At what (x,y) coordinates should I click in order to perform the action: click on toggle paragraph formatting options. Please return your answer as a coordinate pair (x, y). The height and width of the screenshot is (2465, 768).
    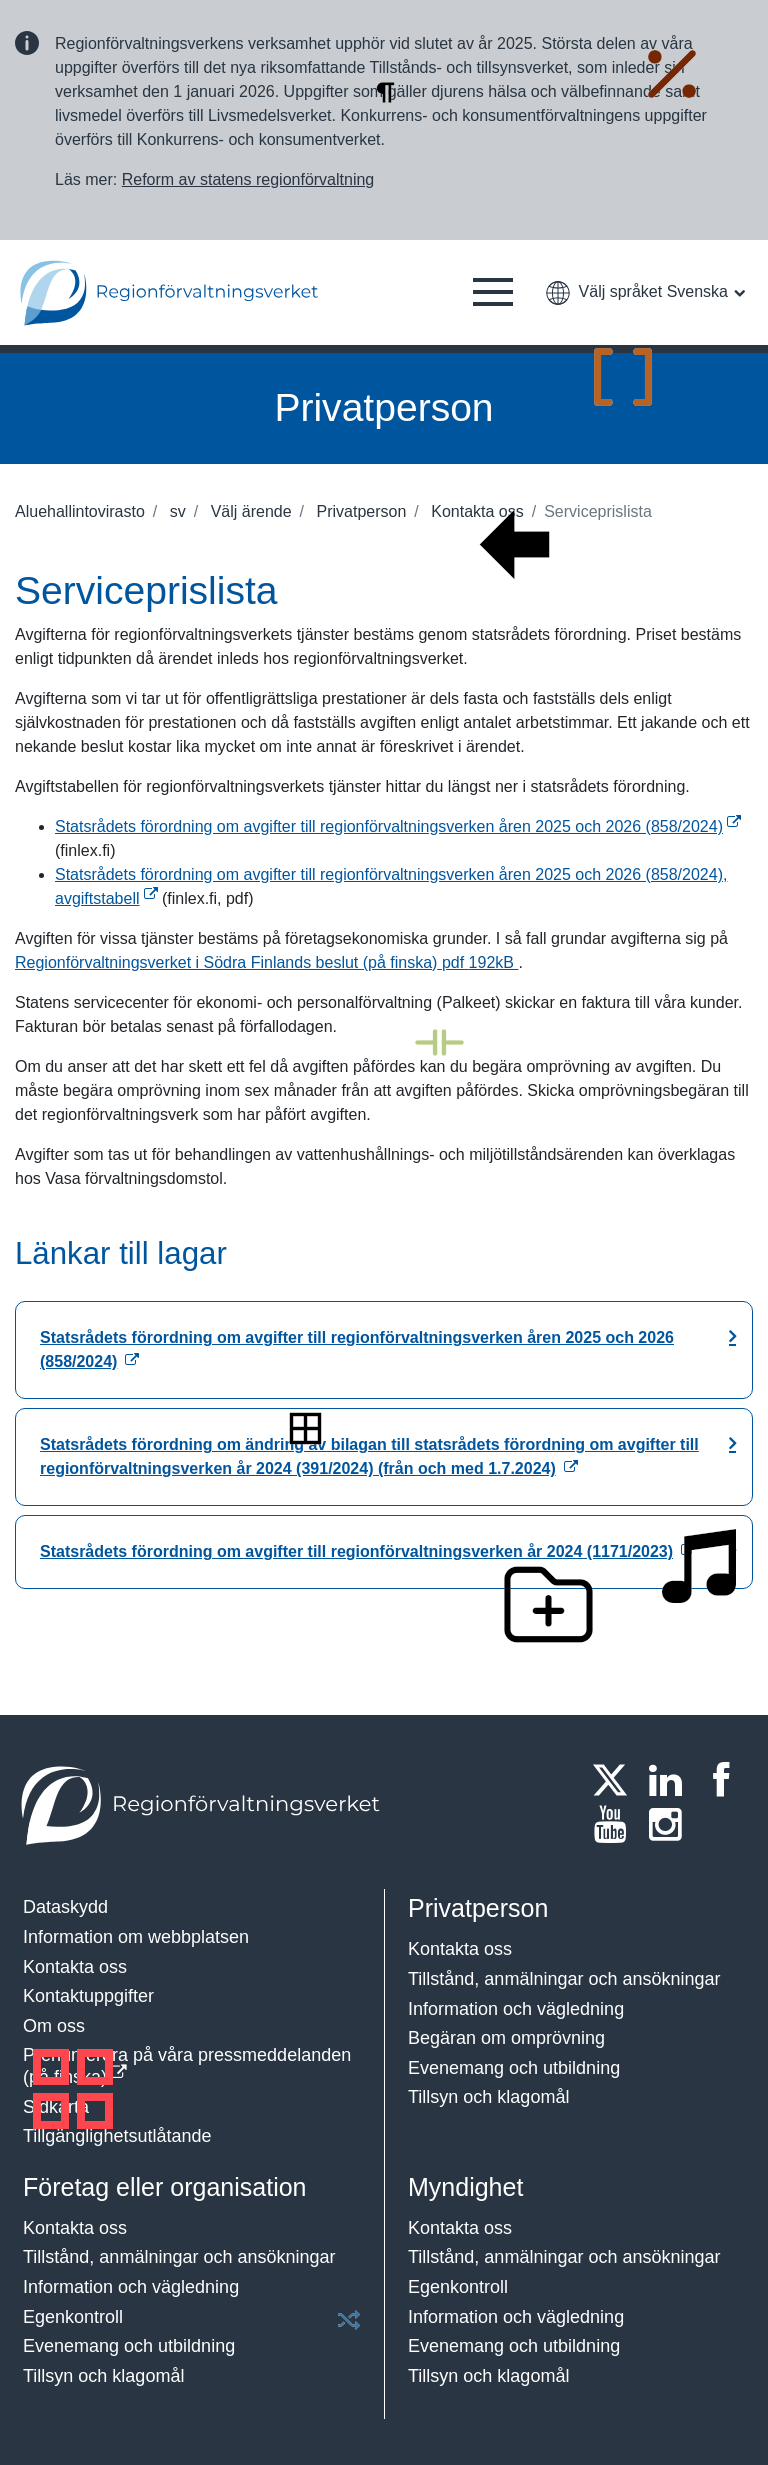
    Looking at the image, I should click on (385, 92).